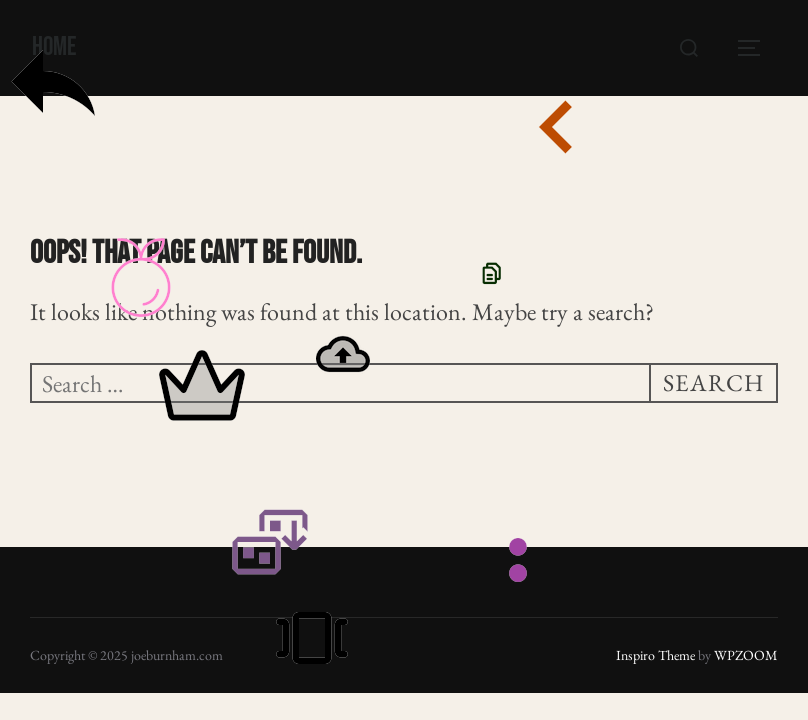 This screenshot has width=808, height=720. What do you see at coordinates (141, 279) in the screenshot?
I see `select orange flavor or citrus option` at bounding box center [141, 279].